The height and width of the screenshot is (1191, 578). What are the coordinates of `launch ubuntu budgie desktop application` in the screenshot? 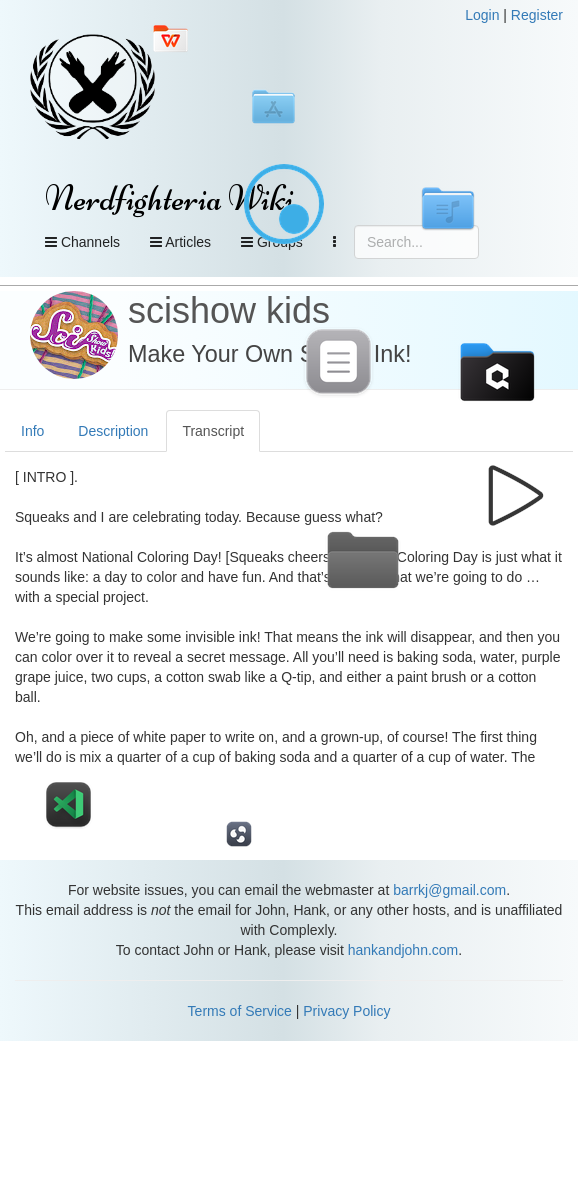 It's located at (239, 834).